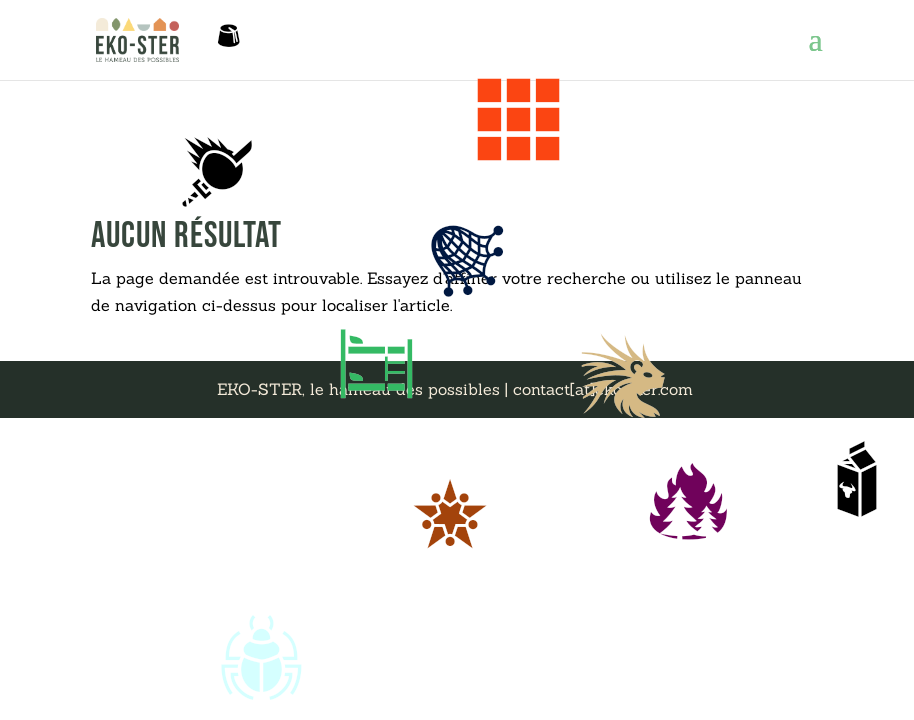  I want to click on fishing net tool or equipment in a game, so click(467, 261).